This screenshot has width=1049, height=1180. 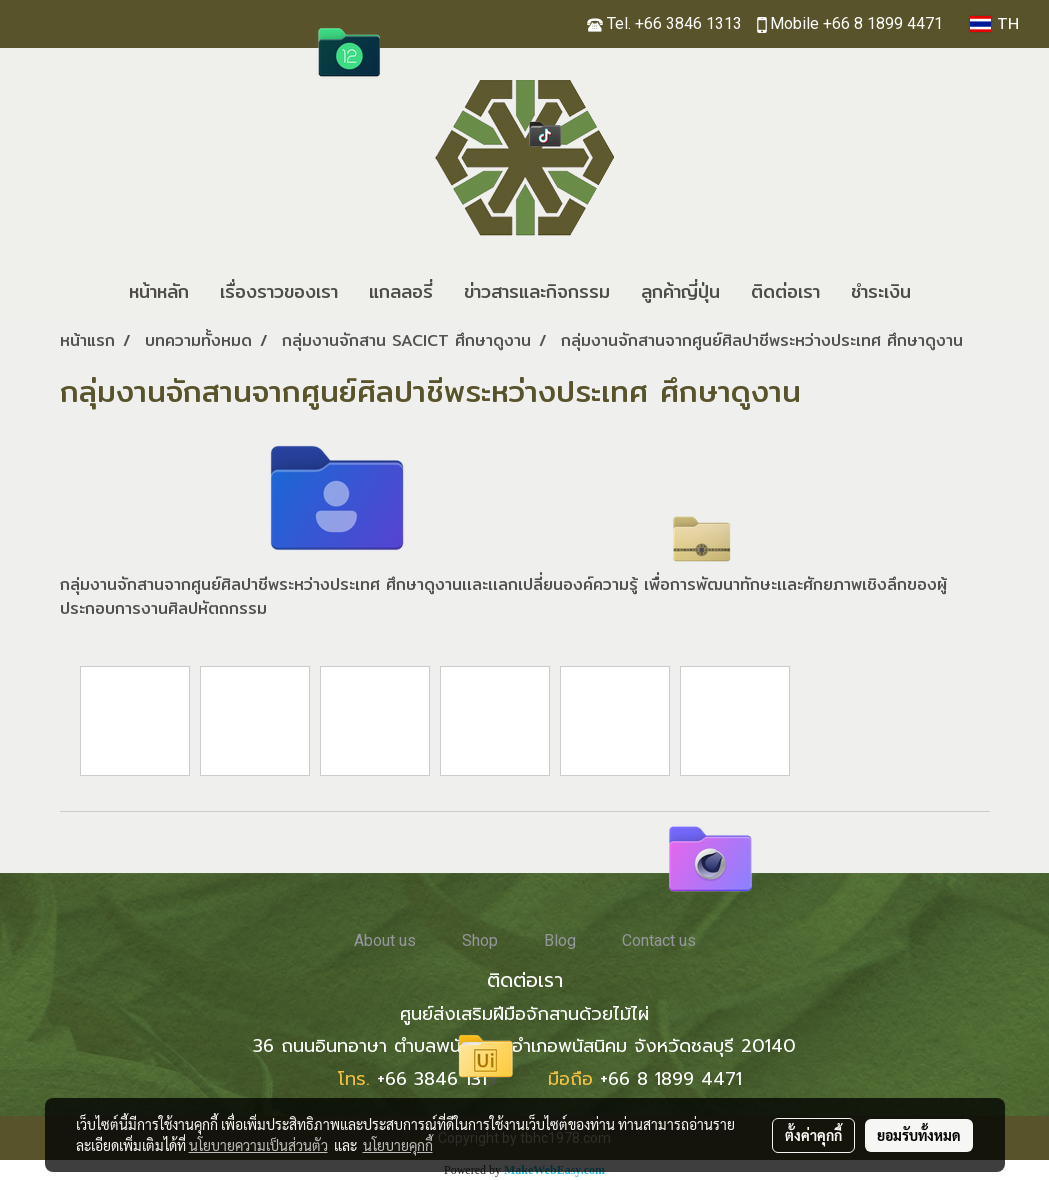 What do you see at coordinates (349, 54) in the screenshot?
I see `open android 12 system files folder` at bounding box center [349, 54].